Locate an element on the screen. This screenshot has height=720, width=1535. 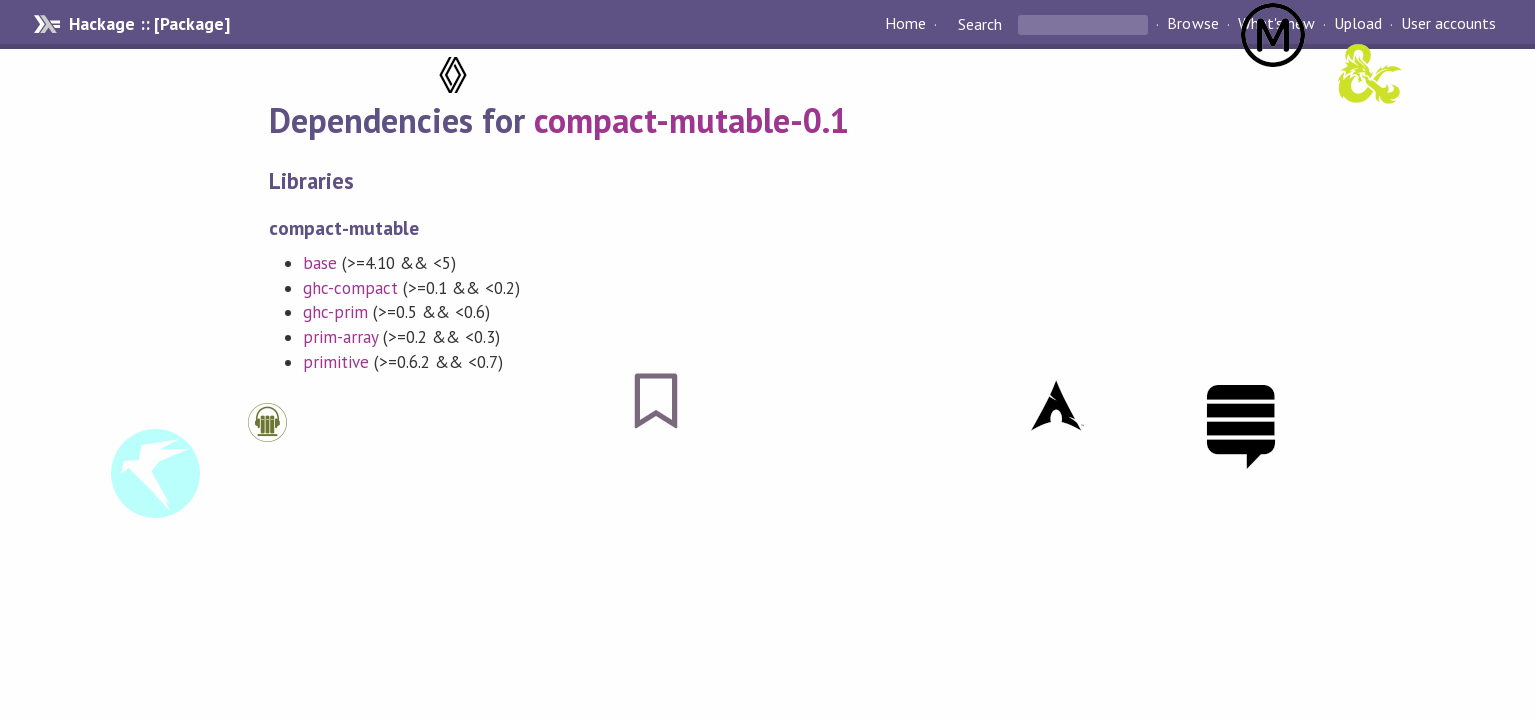
open the Paris Metro transit app is located at coordinates (1273, 35).